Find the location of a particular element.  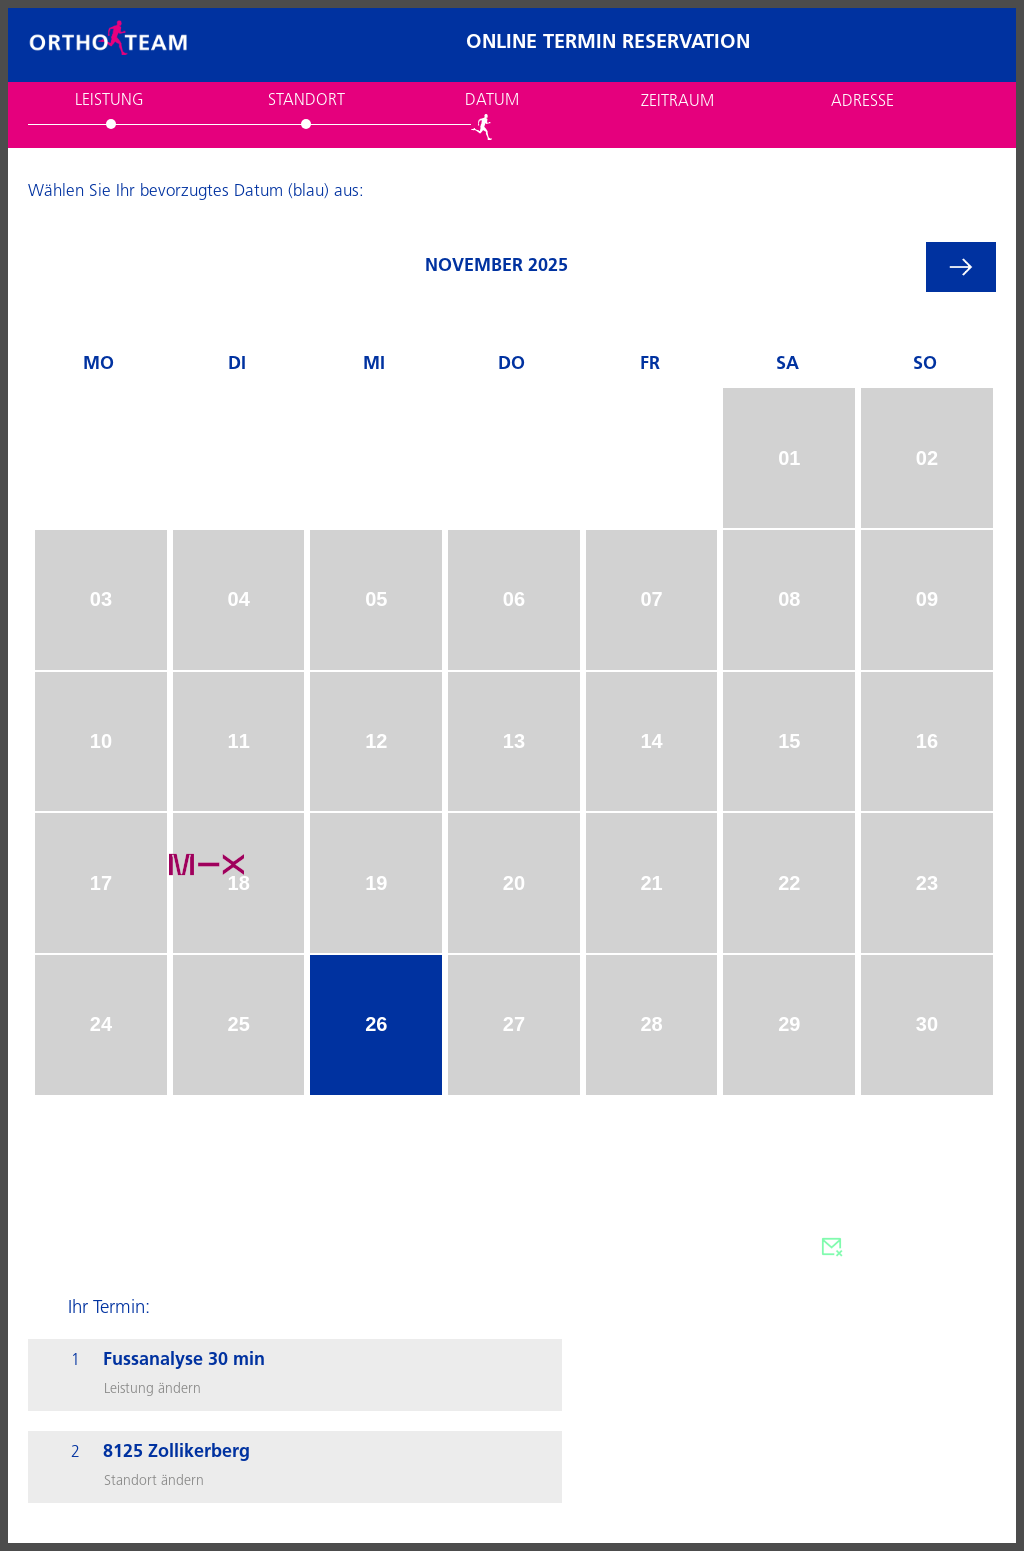

close or dismiss an email is located at coordinates (831, 1246).